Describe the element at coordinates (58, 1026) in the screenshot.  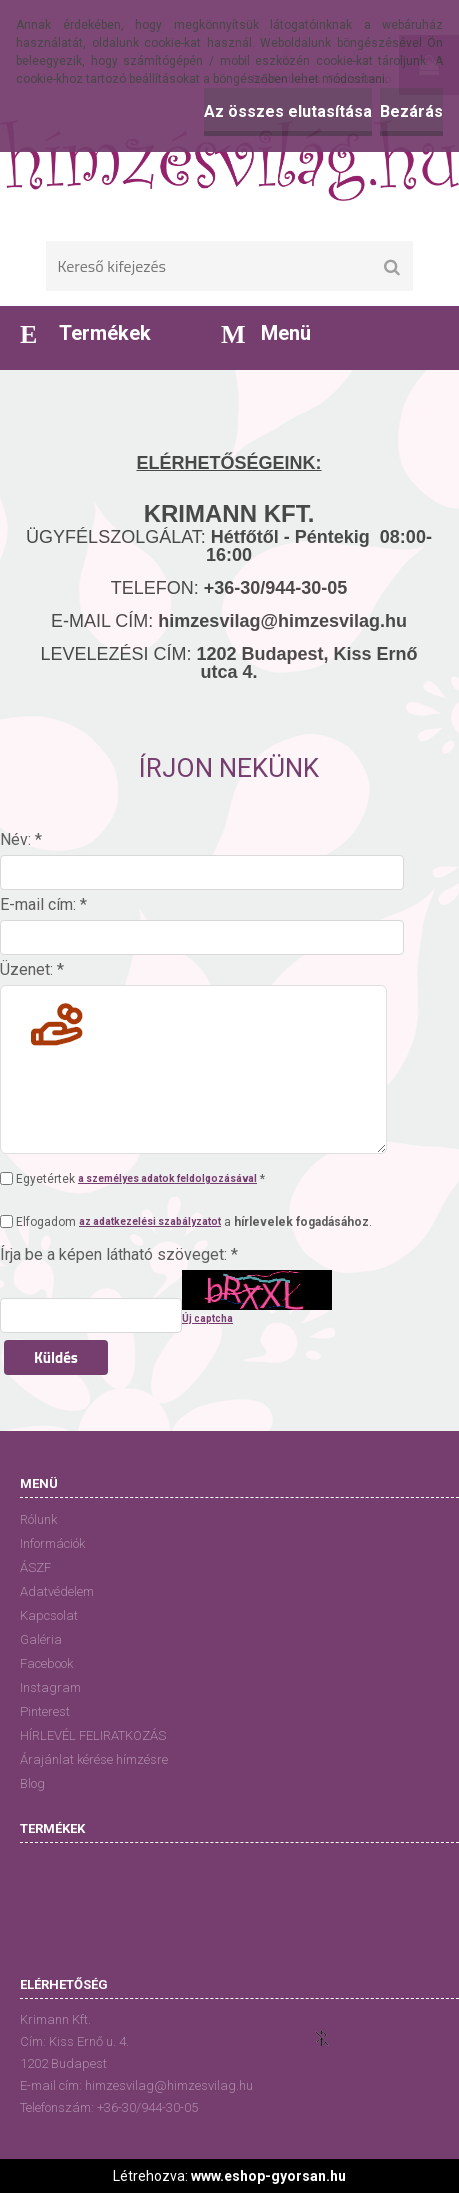
I see `make a payment or donation` at that location.